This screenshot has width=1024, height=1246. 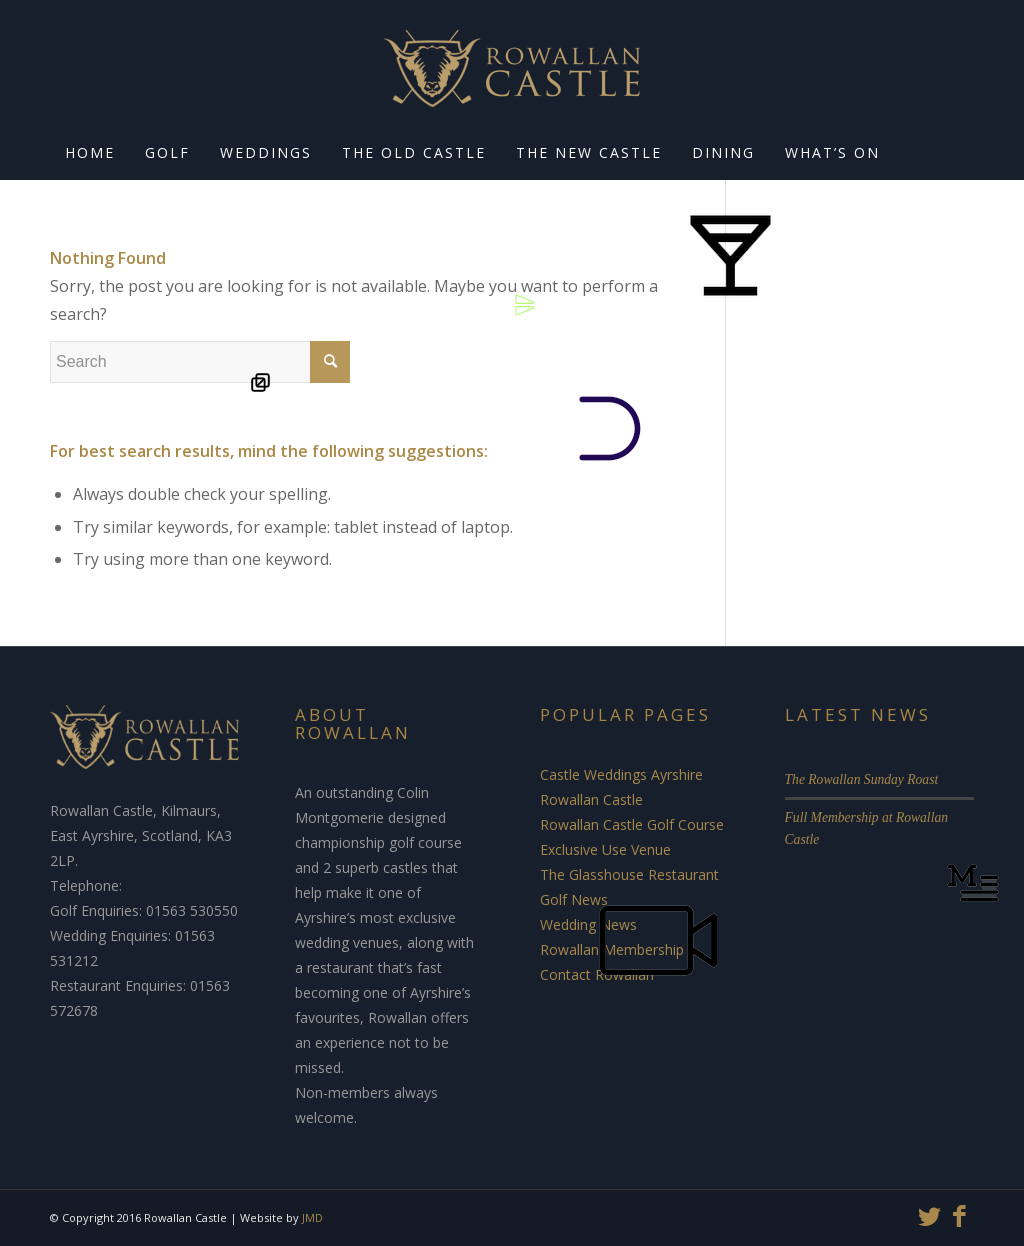 I want to click on start video recording, so click(x=654, y=940).